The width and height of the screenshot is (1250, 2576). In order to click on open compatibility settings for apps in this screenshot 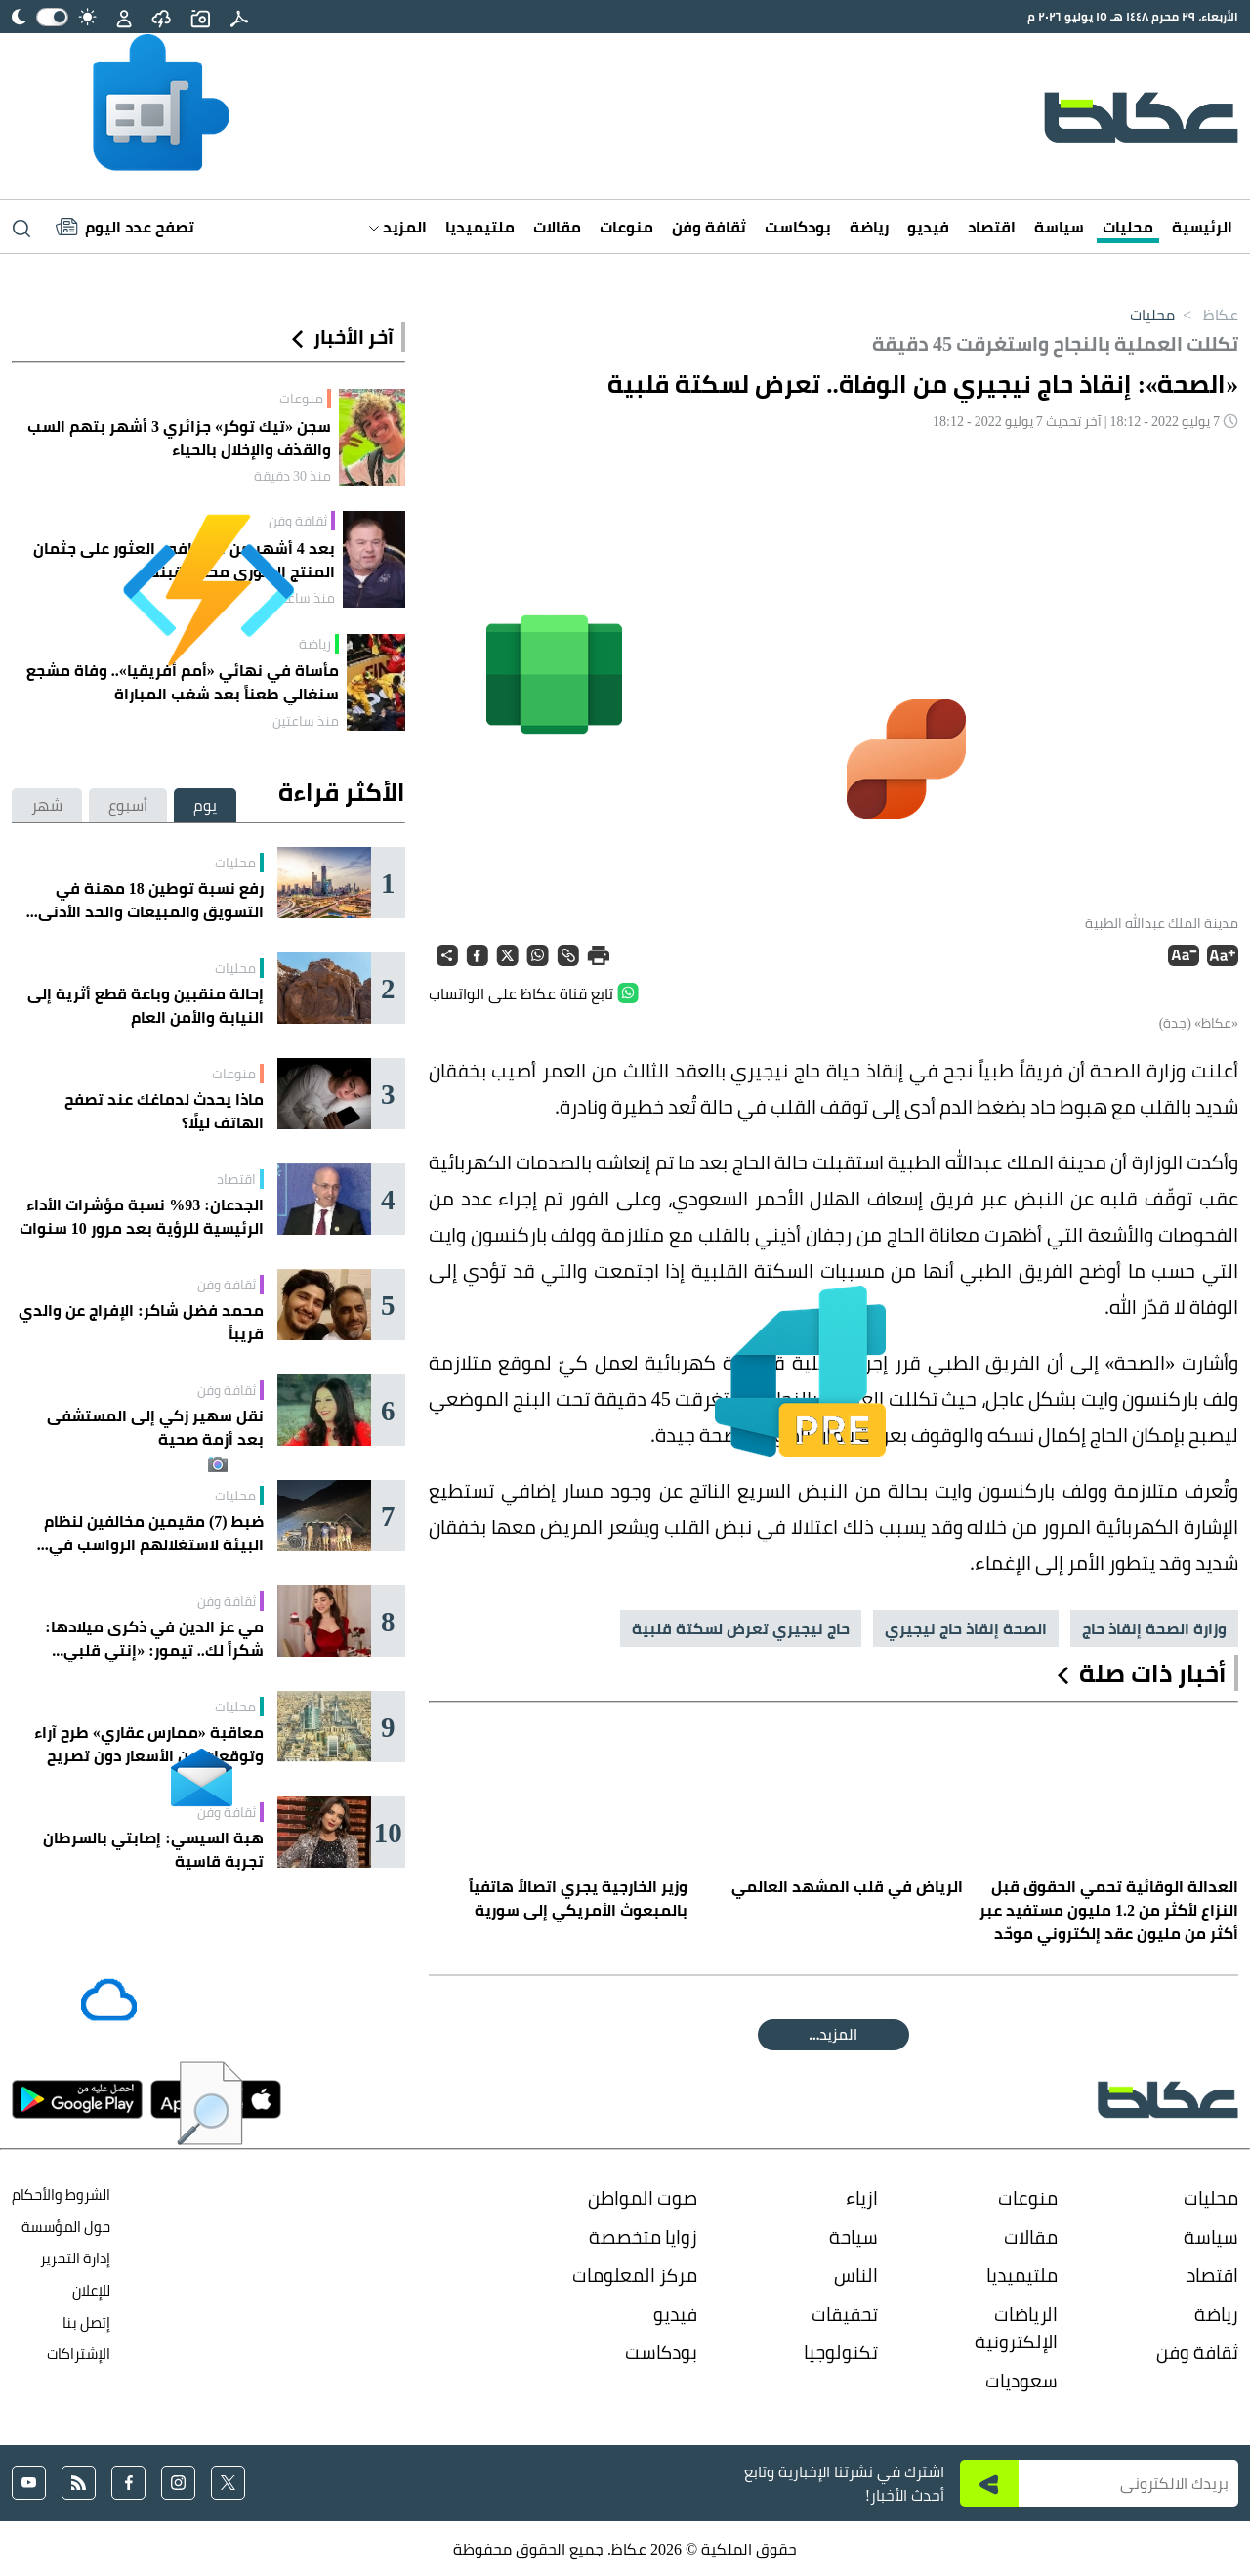, I will do `click(156, 106)`.